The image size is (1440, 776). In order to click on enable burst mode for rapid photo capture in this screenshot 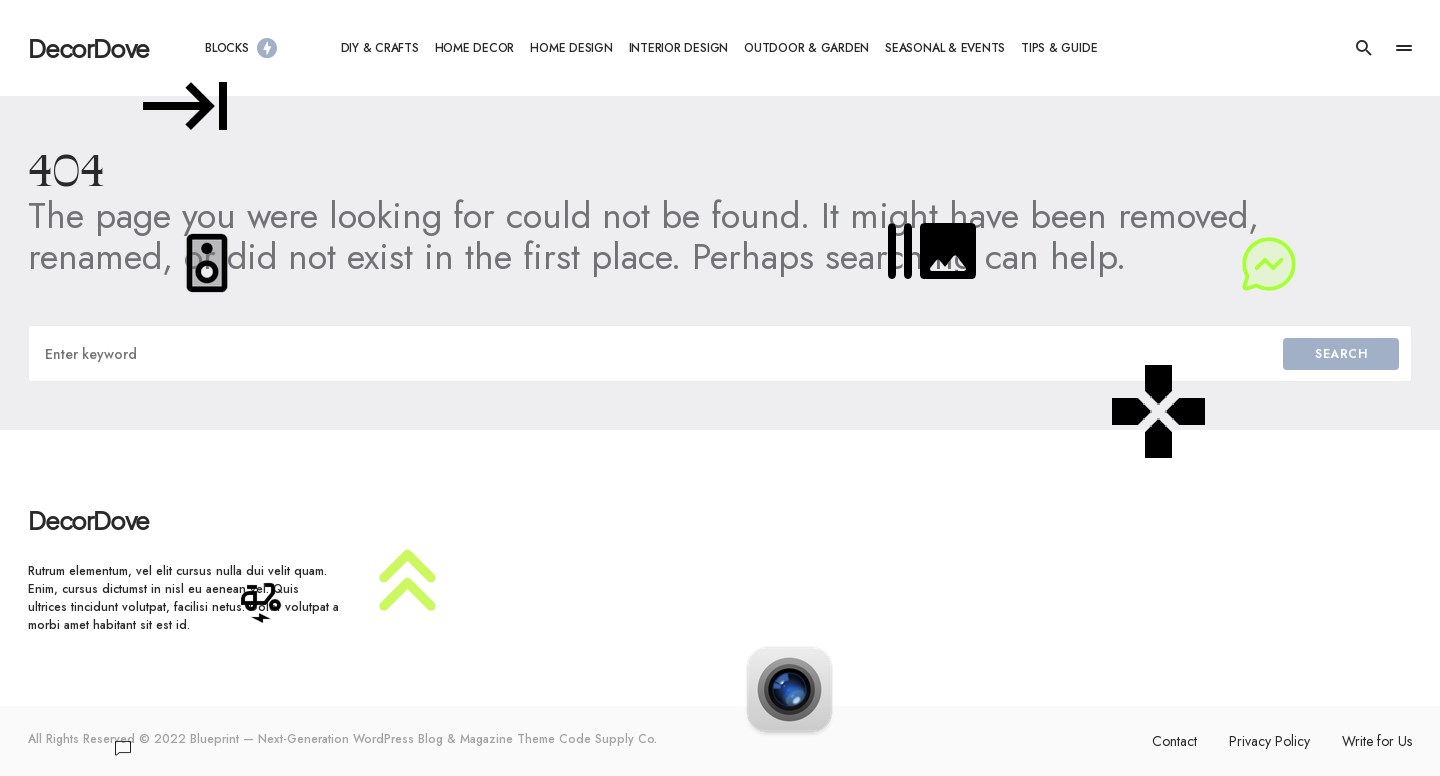, I will do `click(932, 251)`.